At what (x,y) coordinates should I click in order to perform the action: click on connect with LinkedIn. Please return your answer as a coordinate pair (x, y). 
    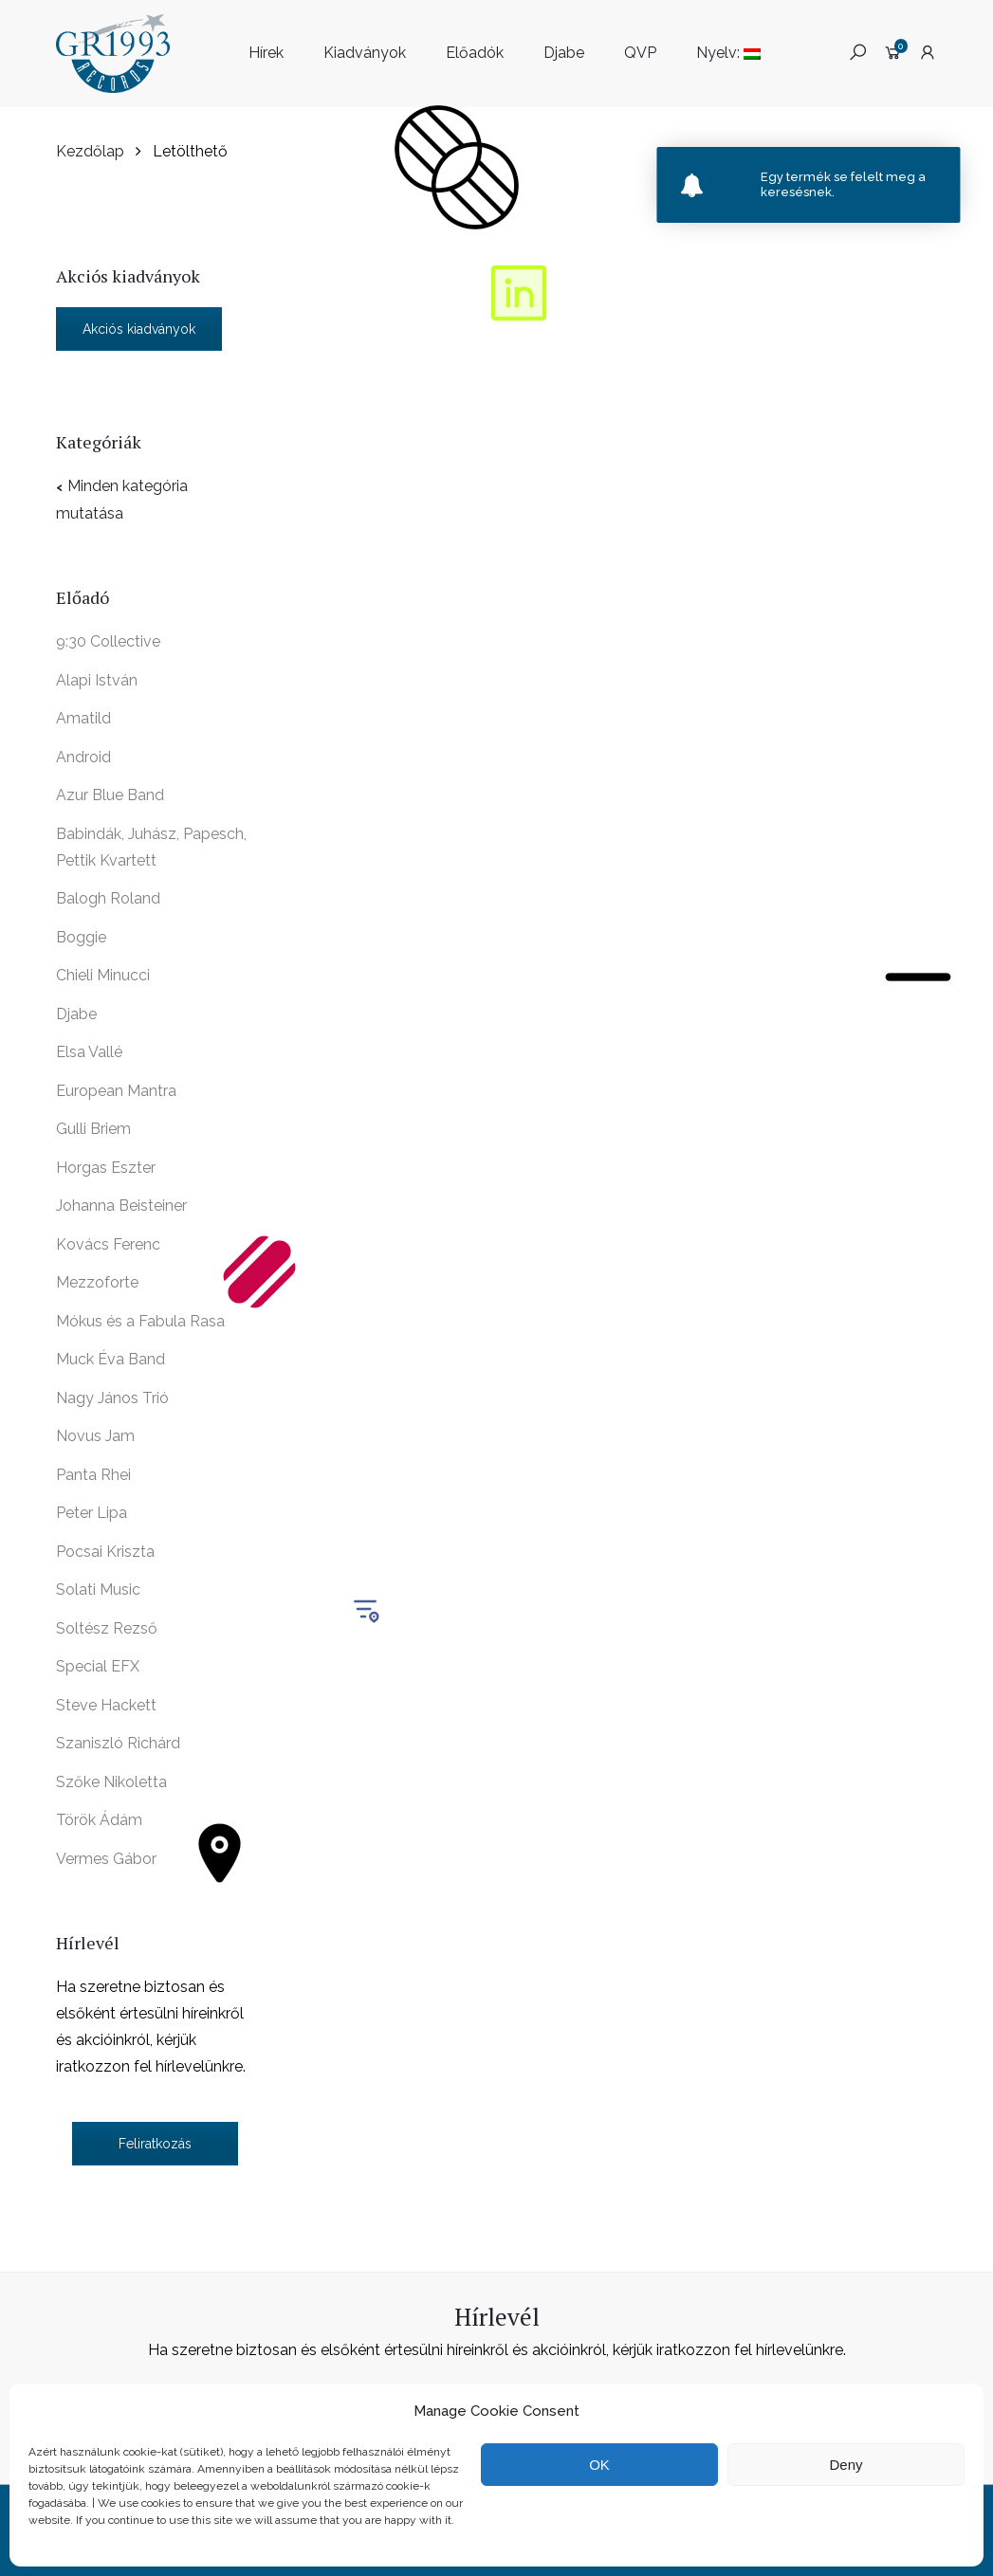
    Looking at the image, I should click on (519, 293).